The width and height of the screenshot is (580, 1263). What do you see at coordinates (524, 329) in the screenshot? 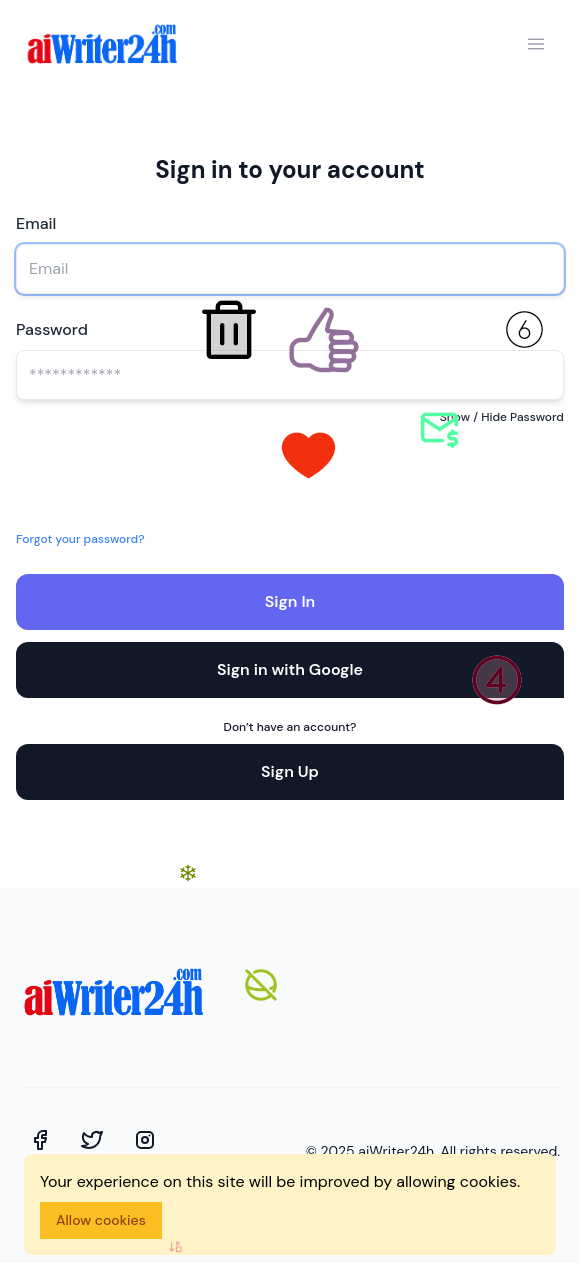
I see `indicates step 6 in a multi-step process` at bounding box center [524, 329].